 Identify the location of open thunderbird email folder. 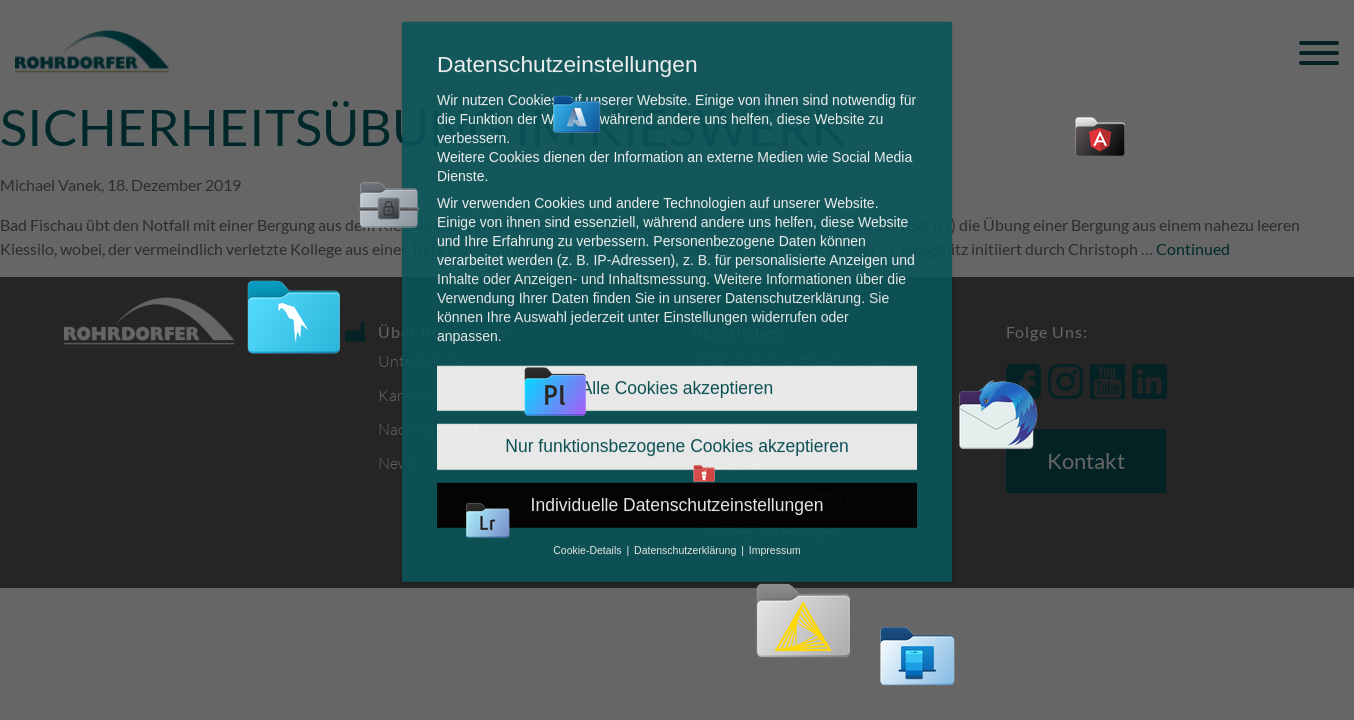
(996, 422).